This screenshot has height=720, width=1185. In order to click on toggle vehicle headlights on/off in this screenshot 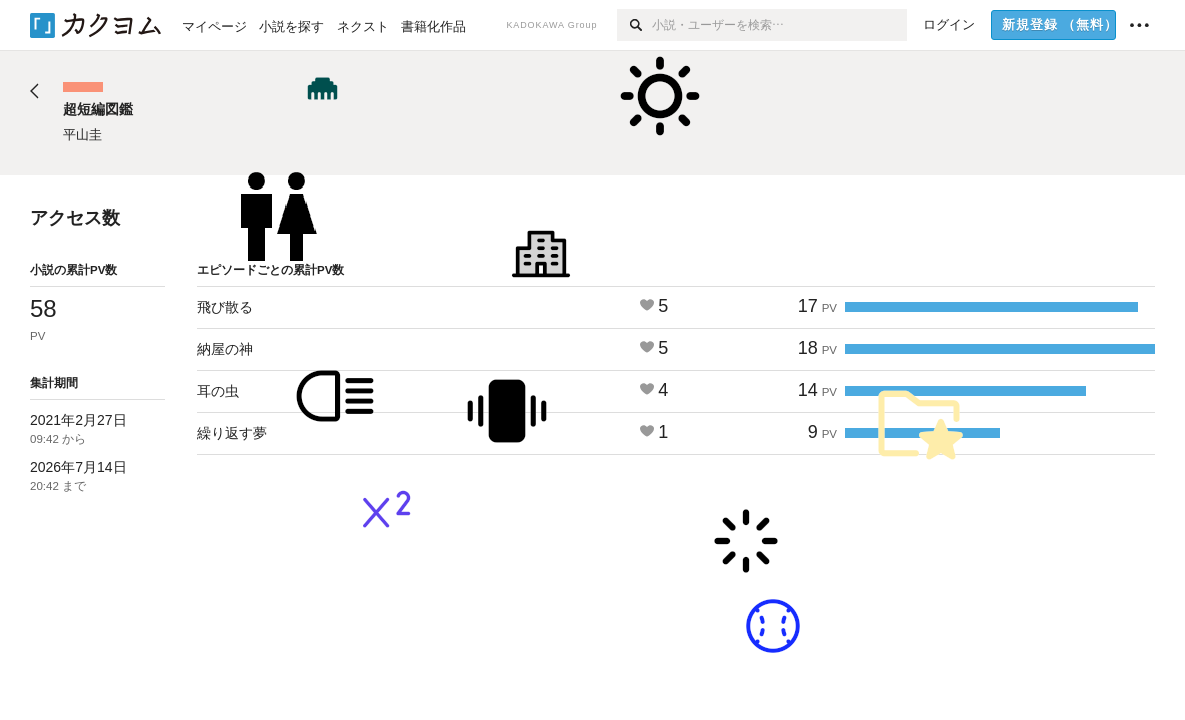, I will do `click(335, 396)`.